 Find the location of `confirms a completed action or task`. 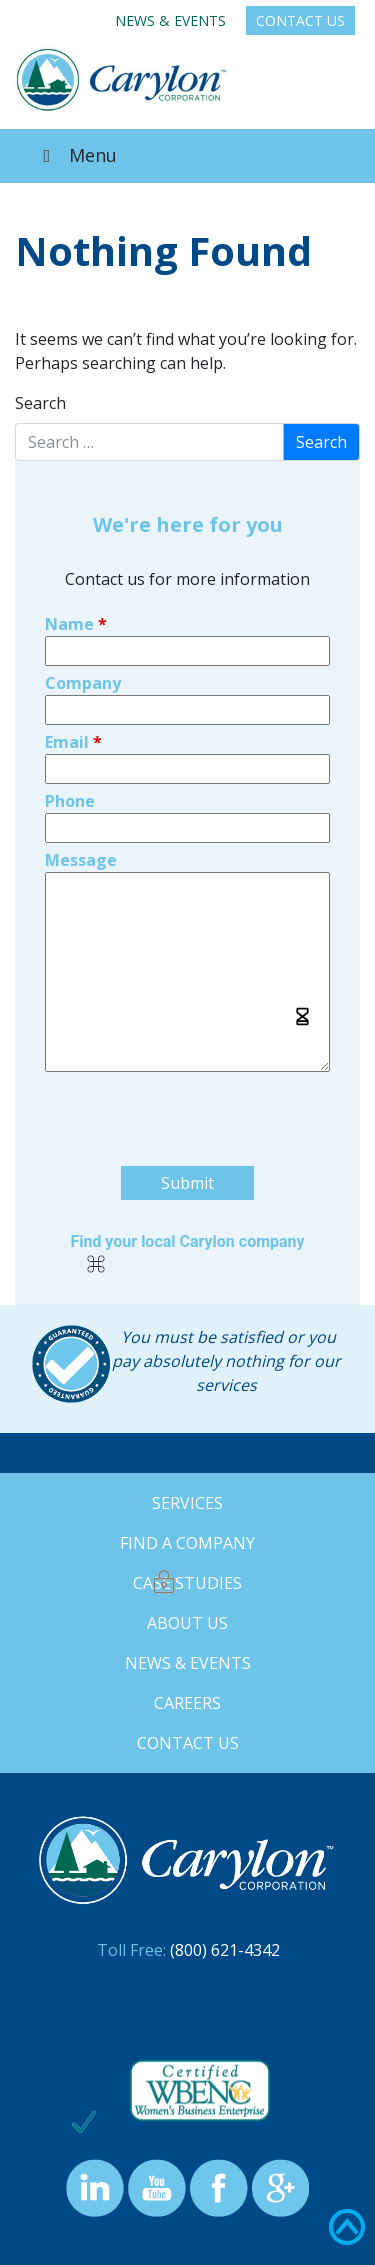

confirms a completed action or task is located at coordinates (84, 2121).